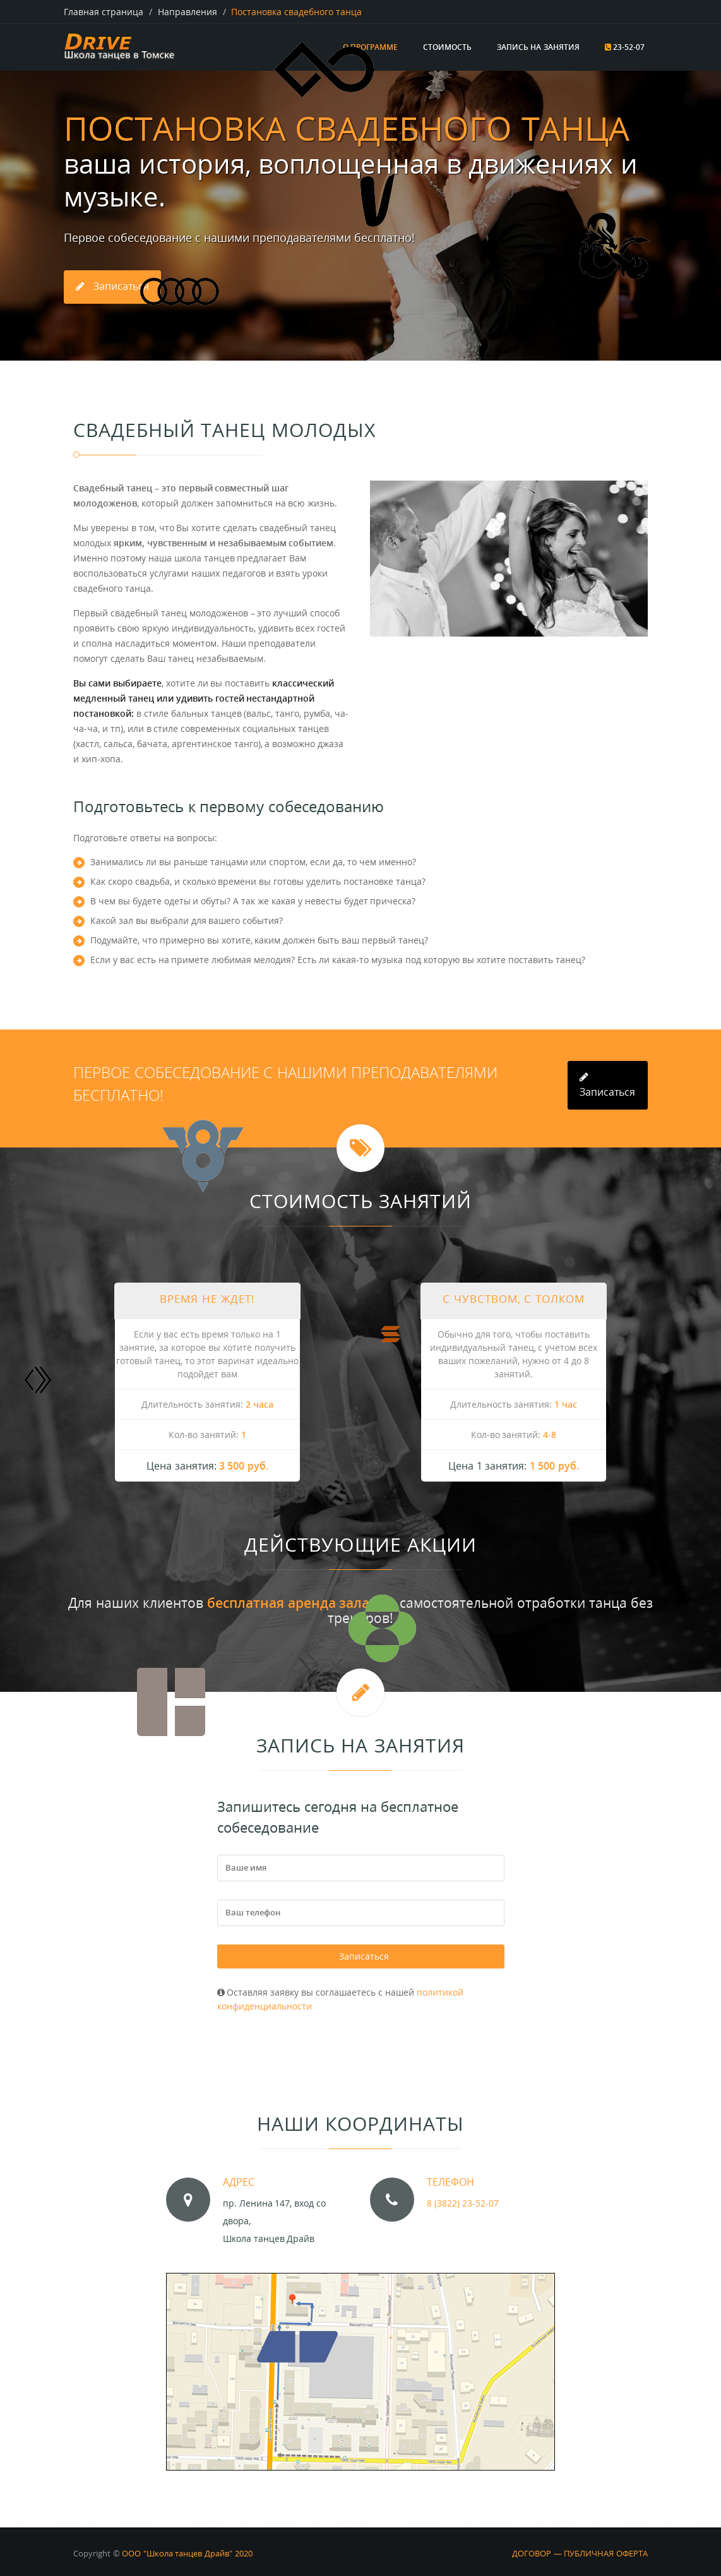 This screenshot has width=721, height=2576. Describe the element at coordinates (203, 1156) in the screenshot. I see `V8 JavaScript engine logo` at that location.